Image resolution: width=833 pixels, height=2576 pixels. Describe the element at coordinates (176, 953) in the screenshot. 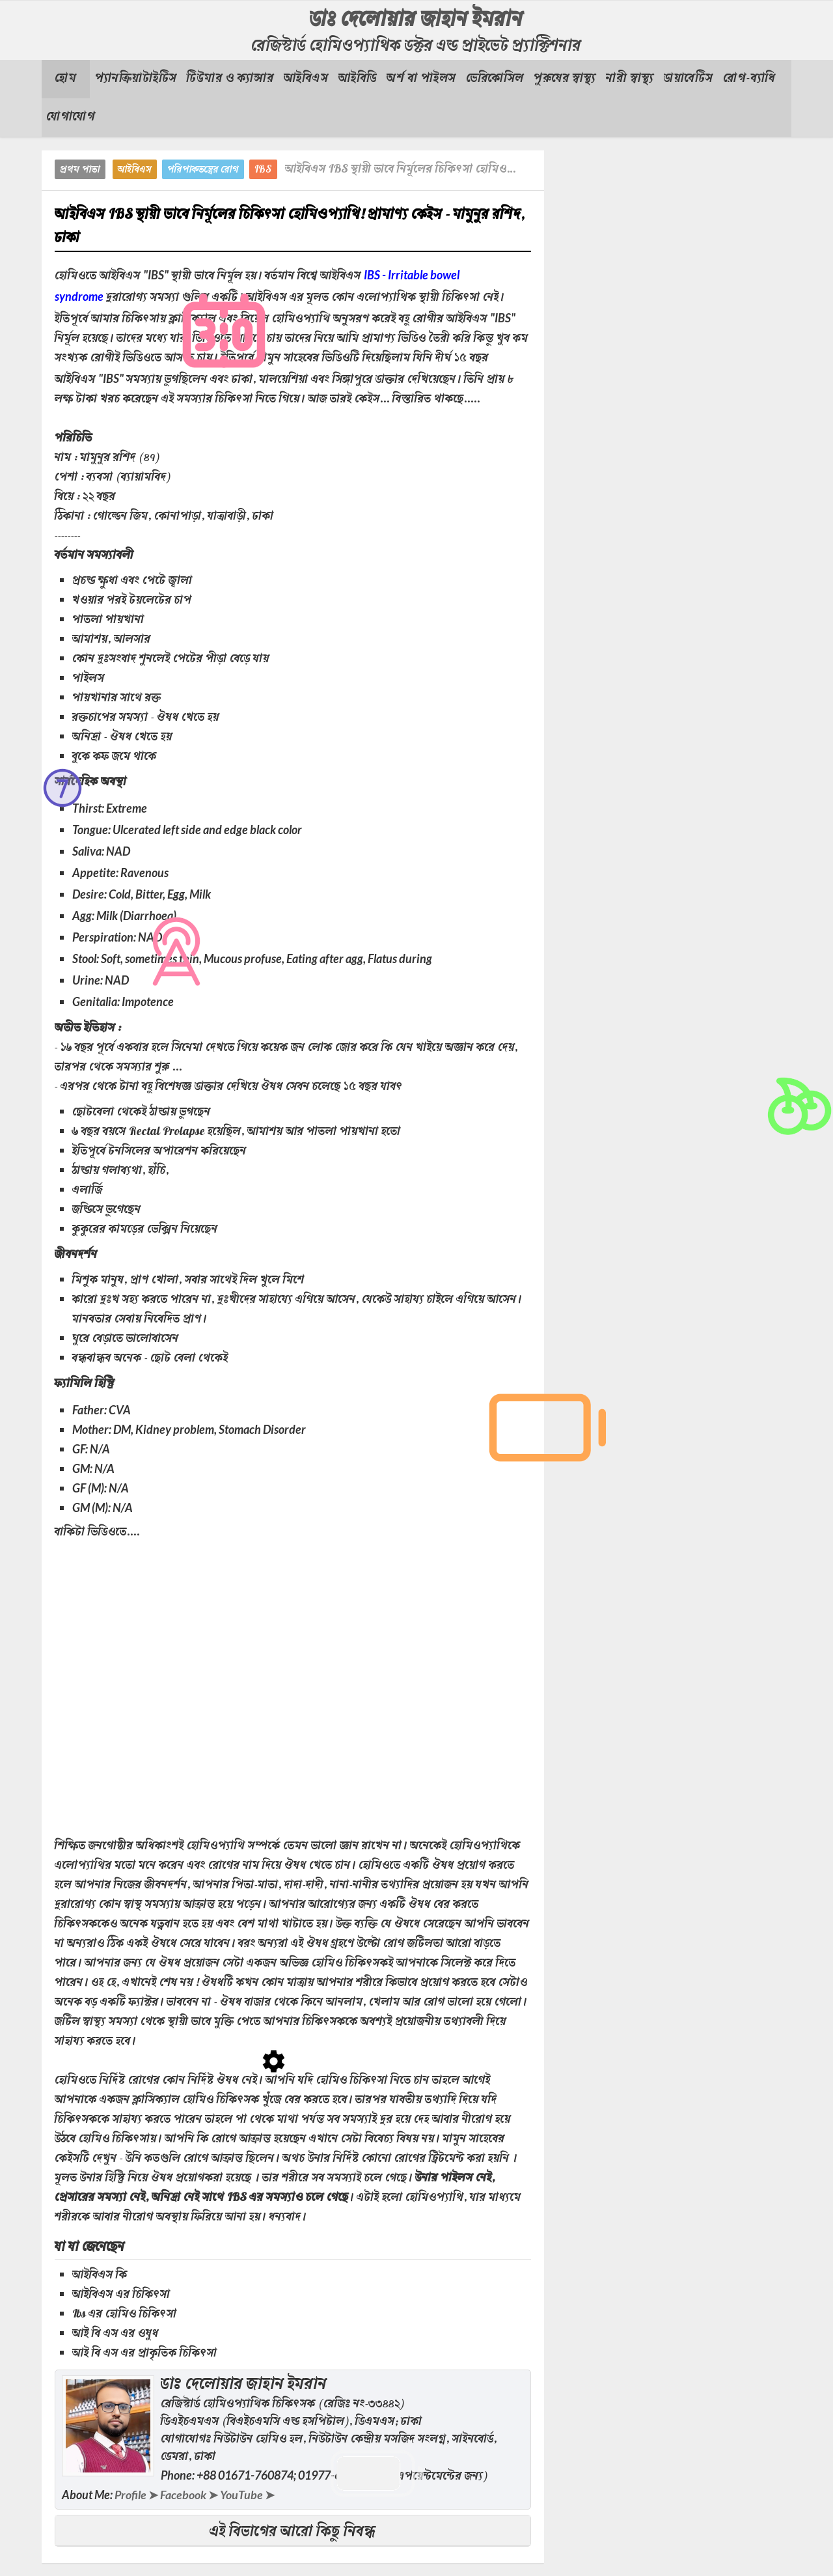

I see `indicates cellular network signal or connectivity` at that location.